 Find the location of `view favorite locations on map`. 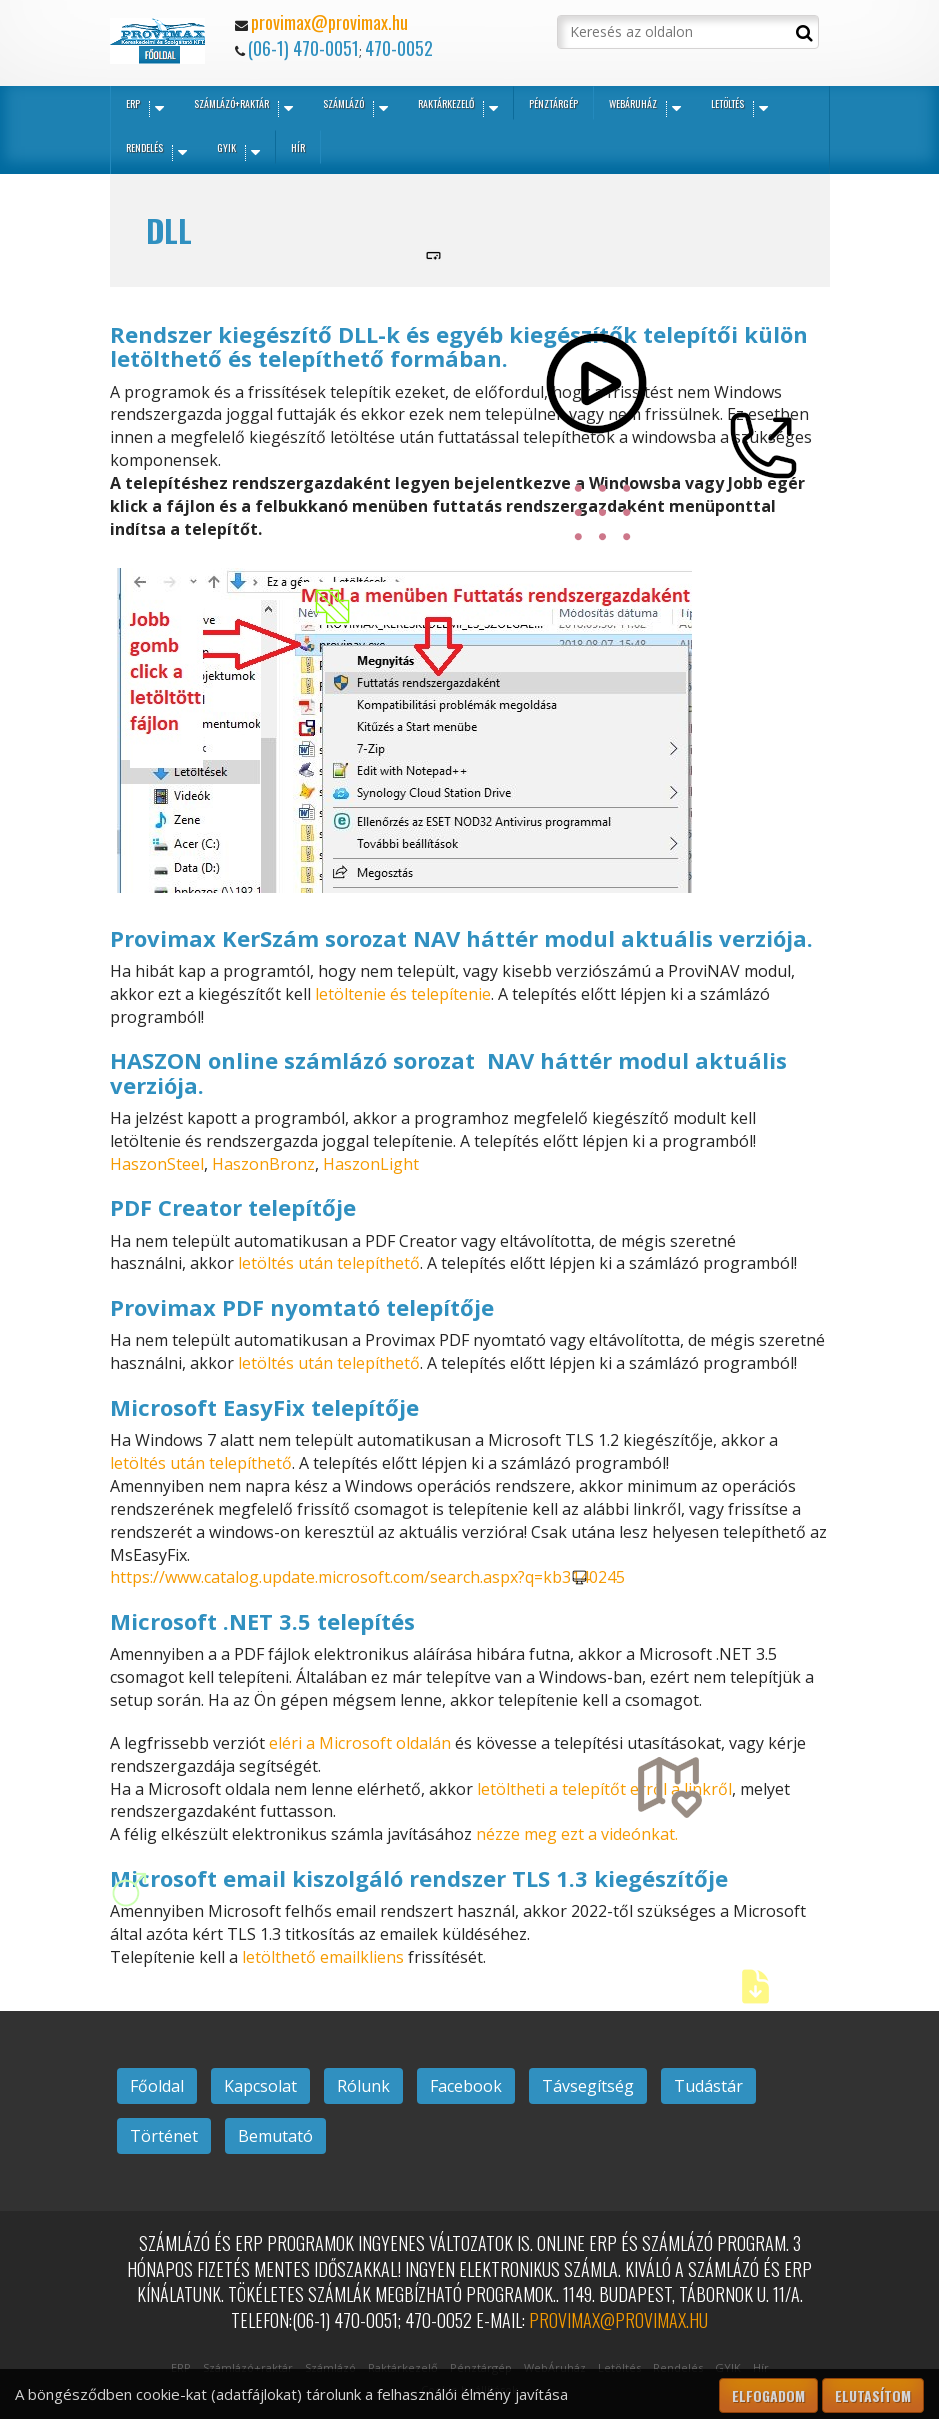

view favorite locations on map is located at coordinates (668, 1784).